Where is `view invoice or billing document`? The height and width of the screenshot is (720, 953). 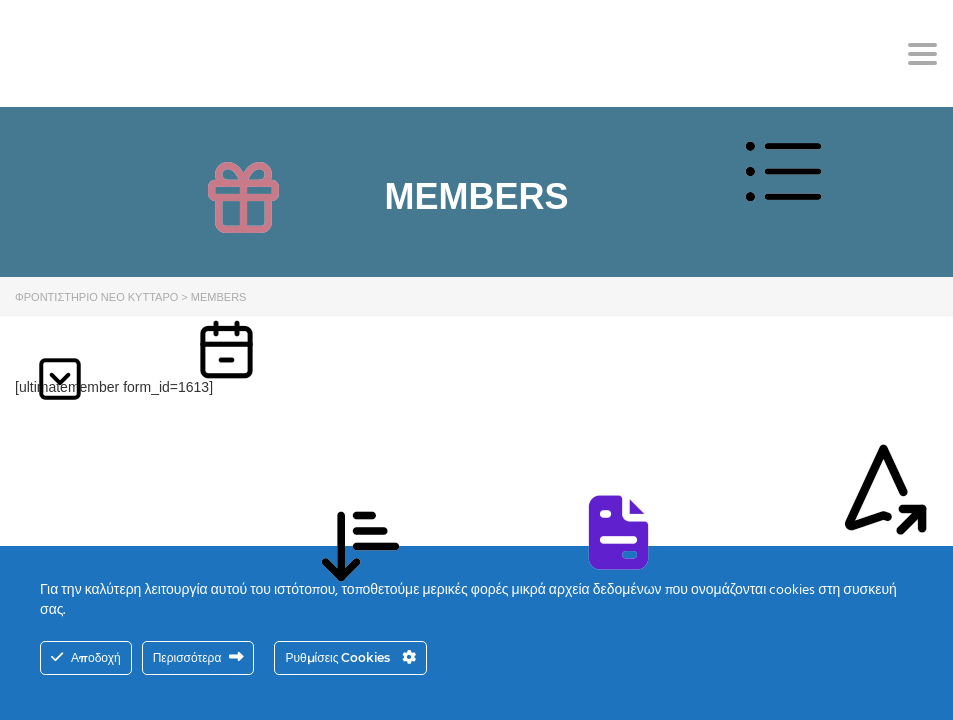 view invoice or billing document is located at coordinates (618, 532).